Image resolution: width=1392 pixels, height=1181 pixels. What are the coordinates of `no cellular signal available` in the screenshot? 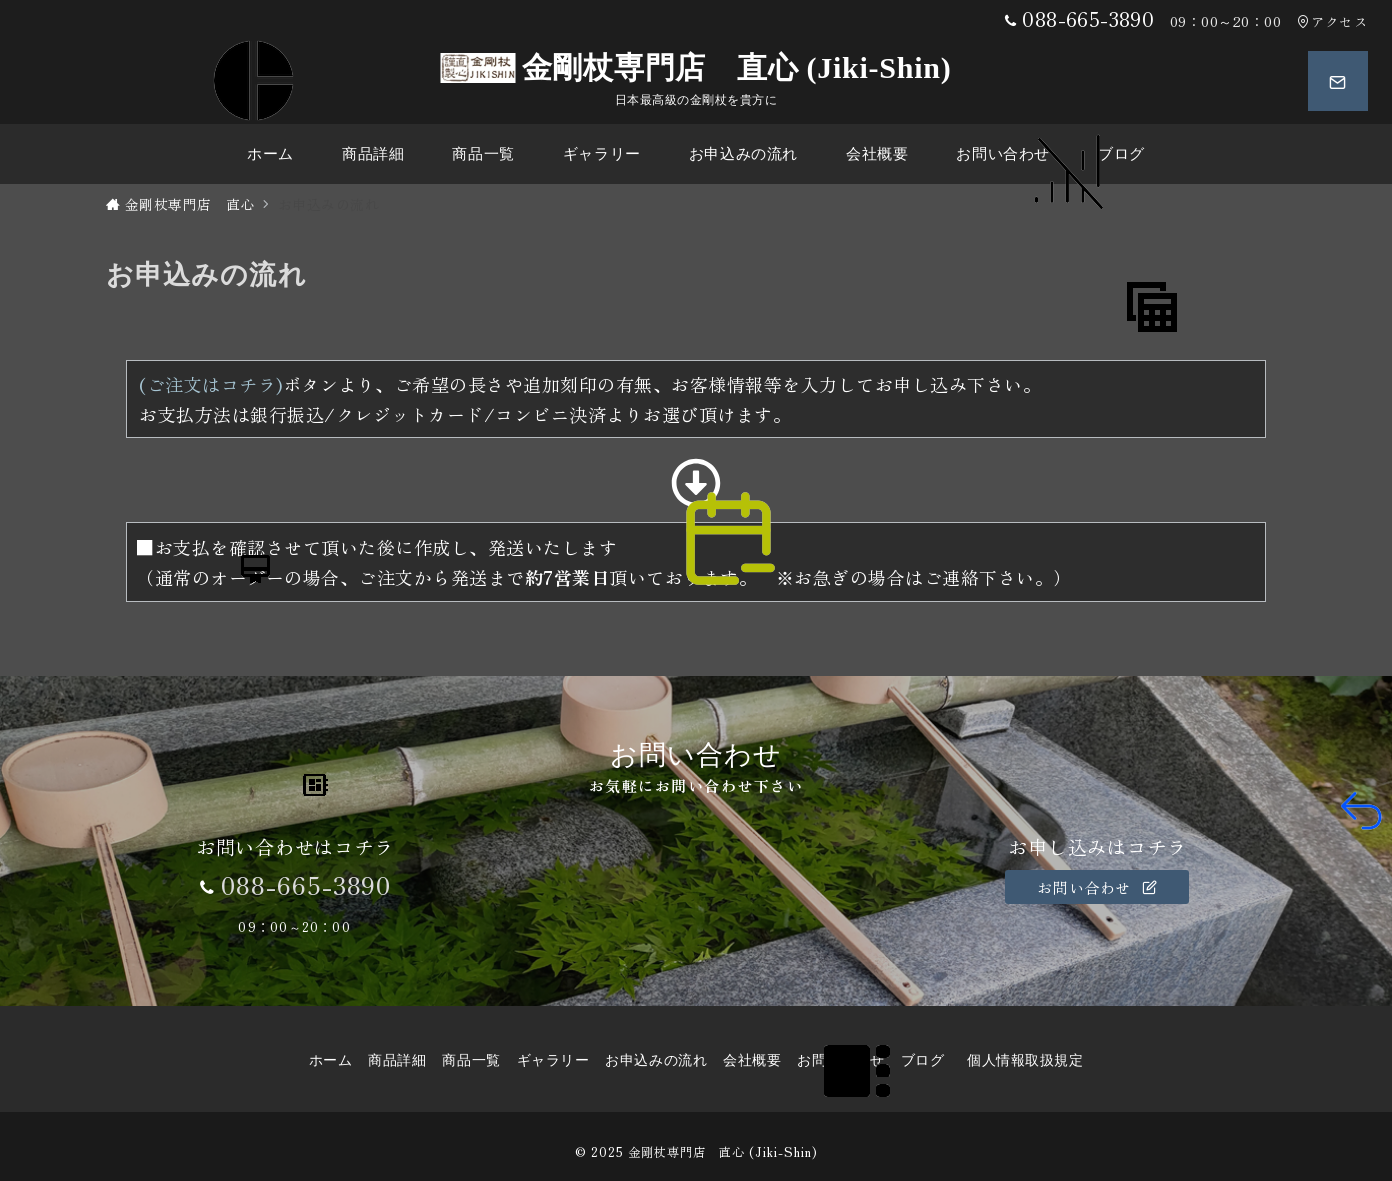 It's located at (1070, 173).